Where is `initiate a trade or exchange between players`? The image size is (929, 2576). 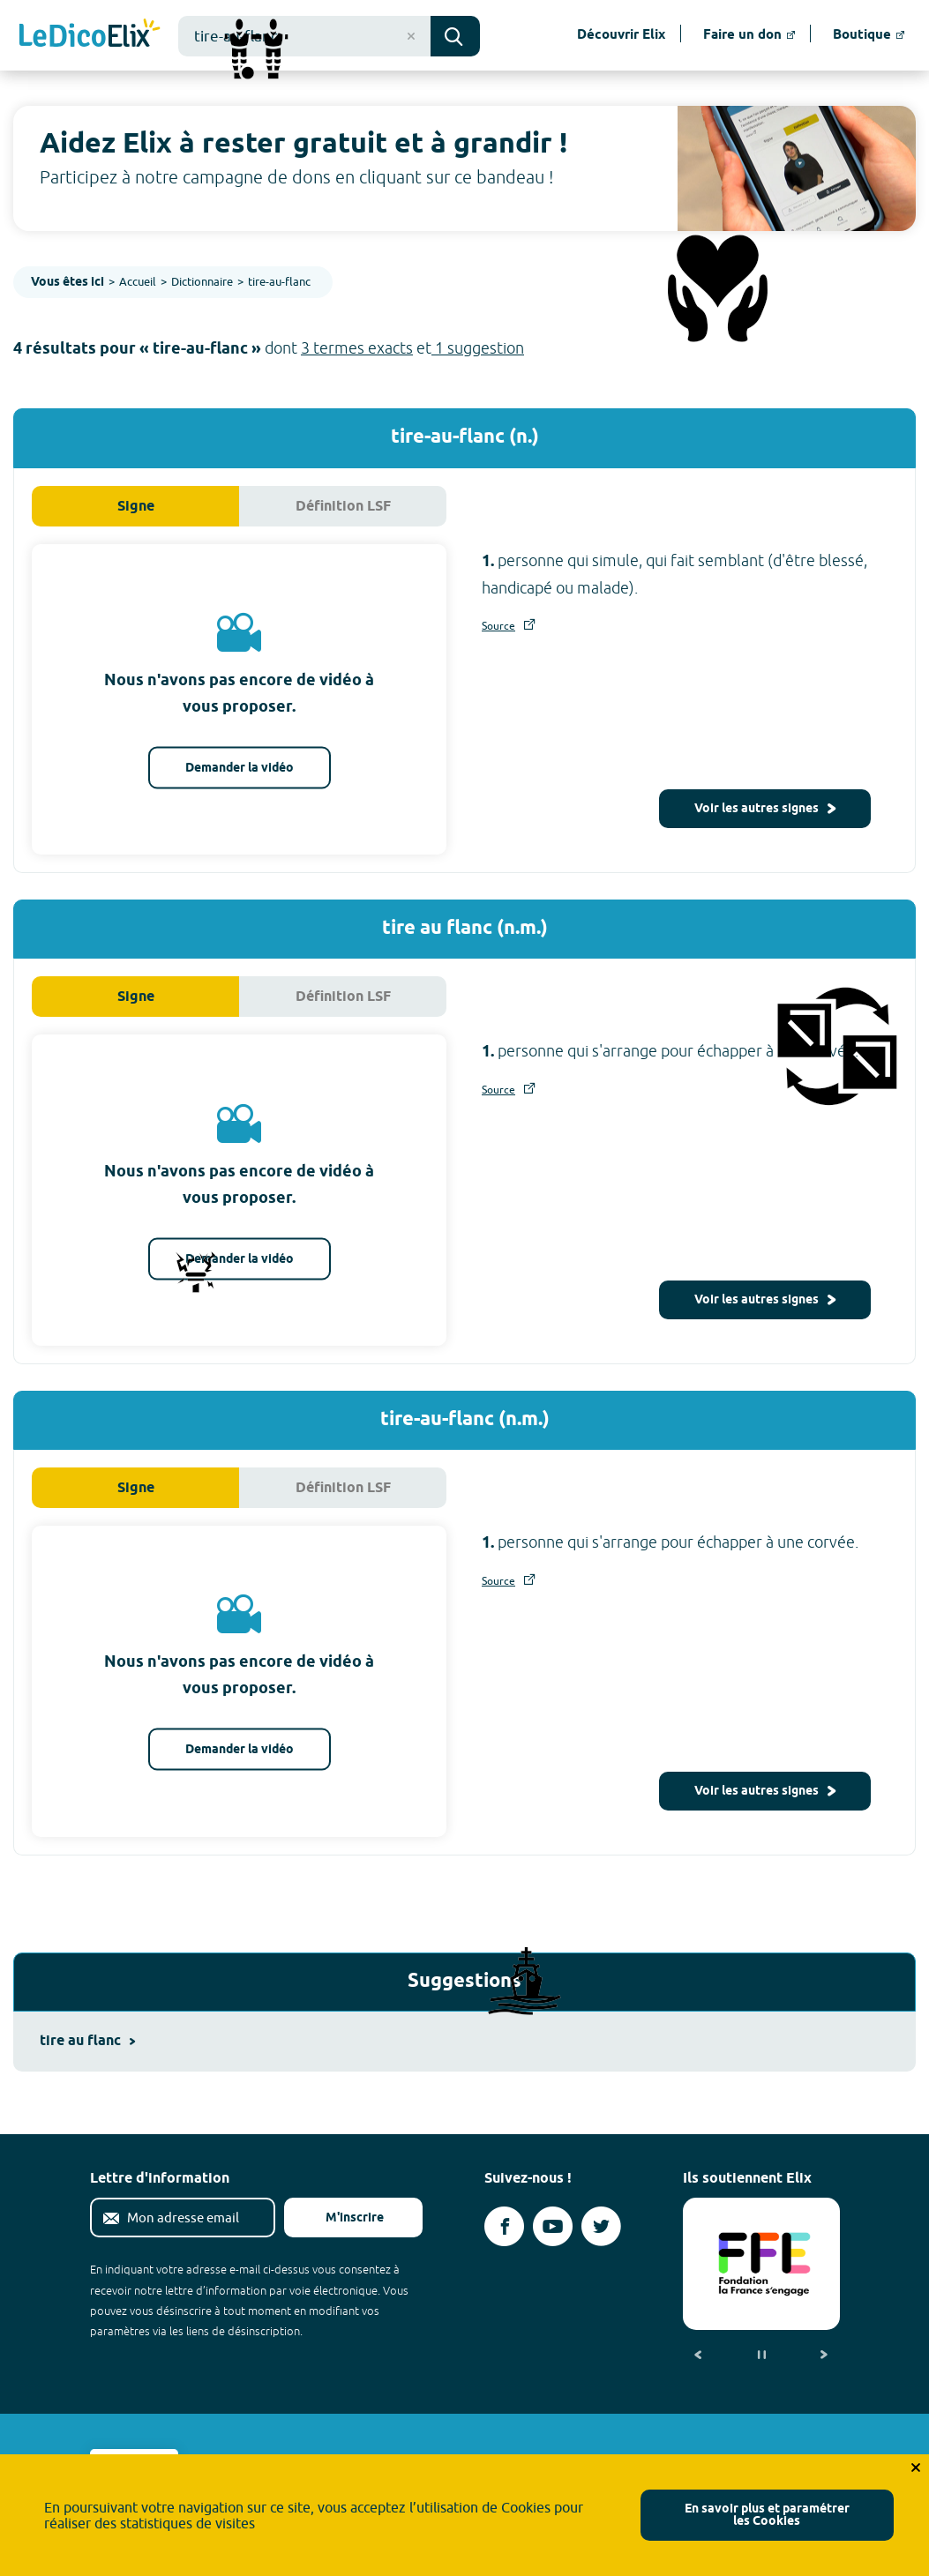
initiate a trade or exchange between players is located at coordinates (837, 1047).